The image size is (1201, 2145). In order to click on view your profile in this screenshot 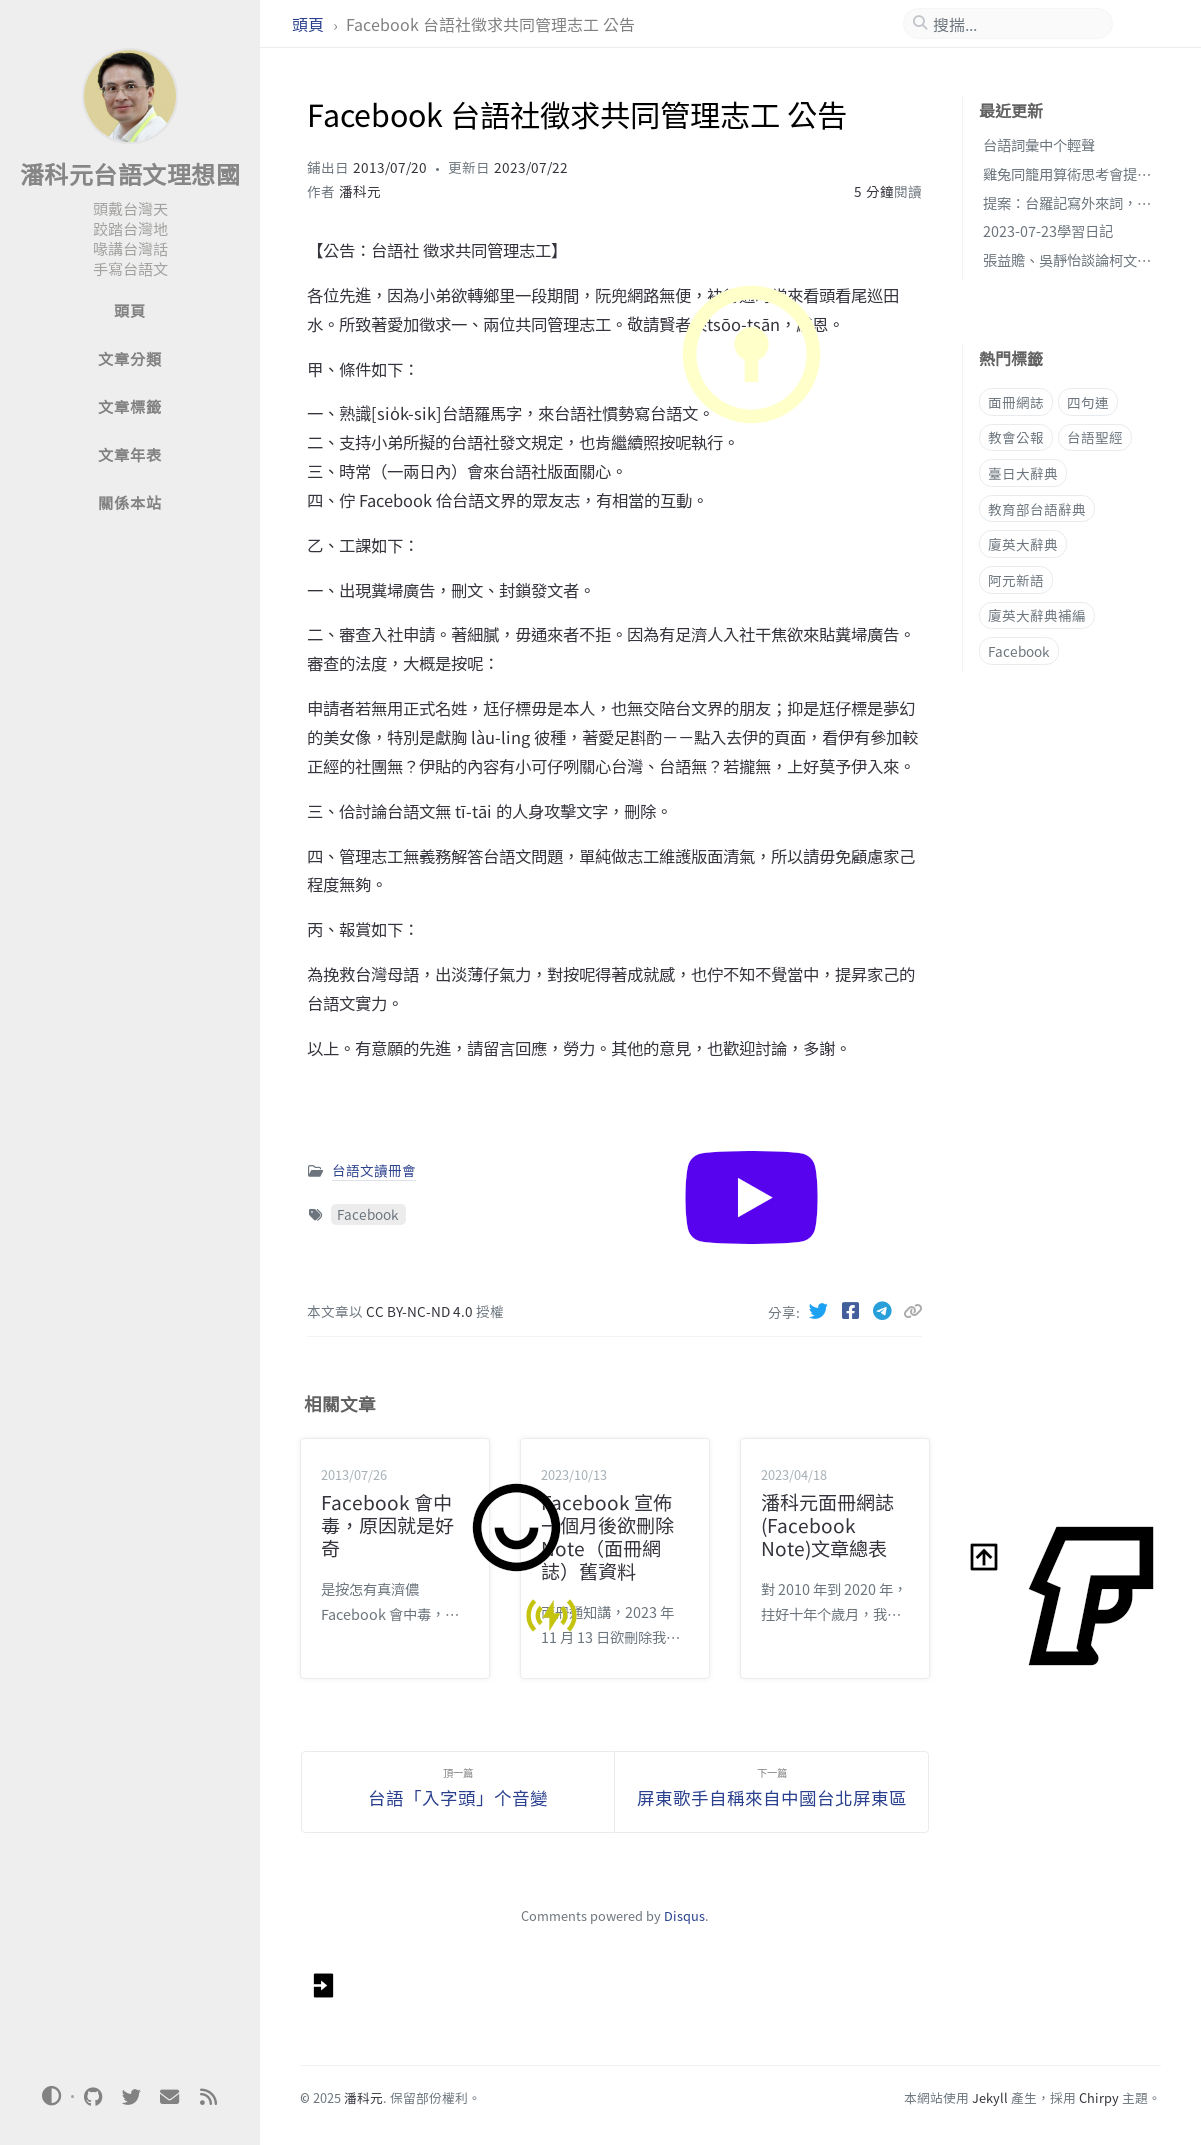, I will do `click(516, 1527)`.